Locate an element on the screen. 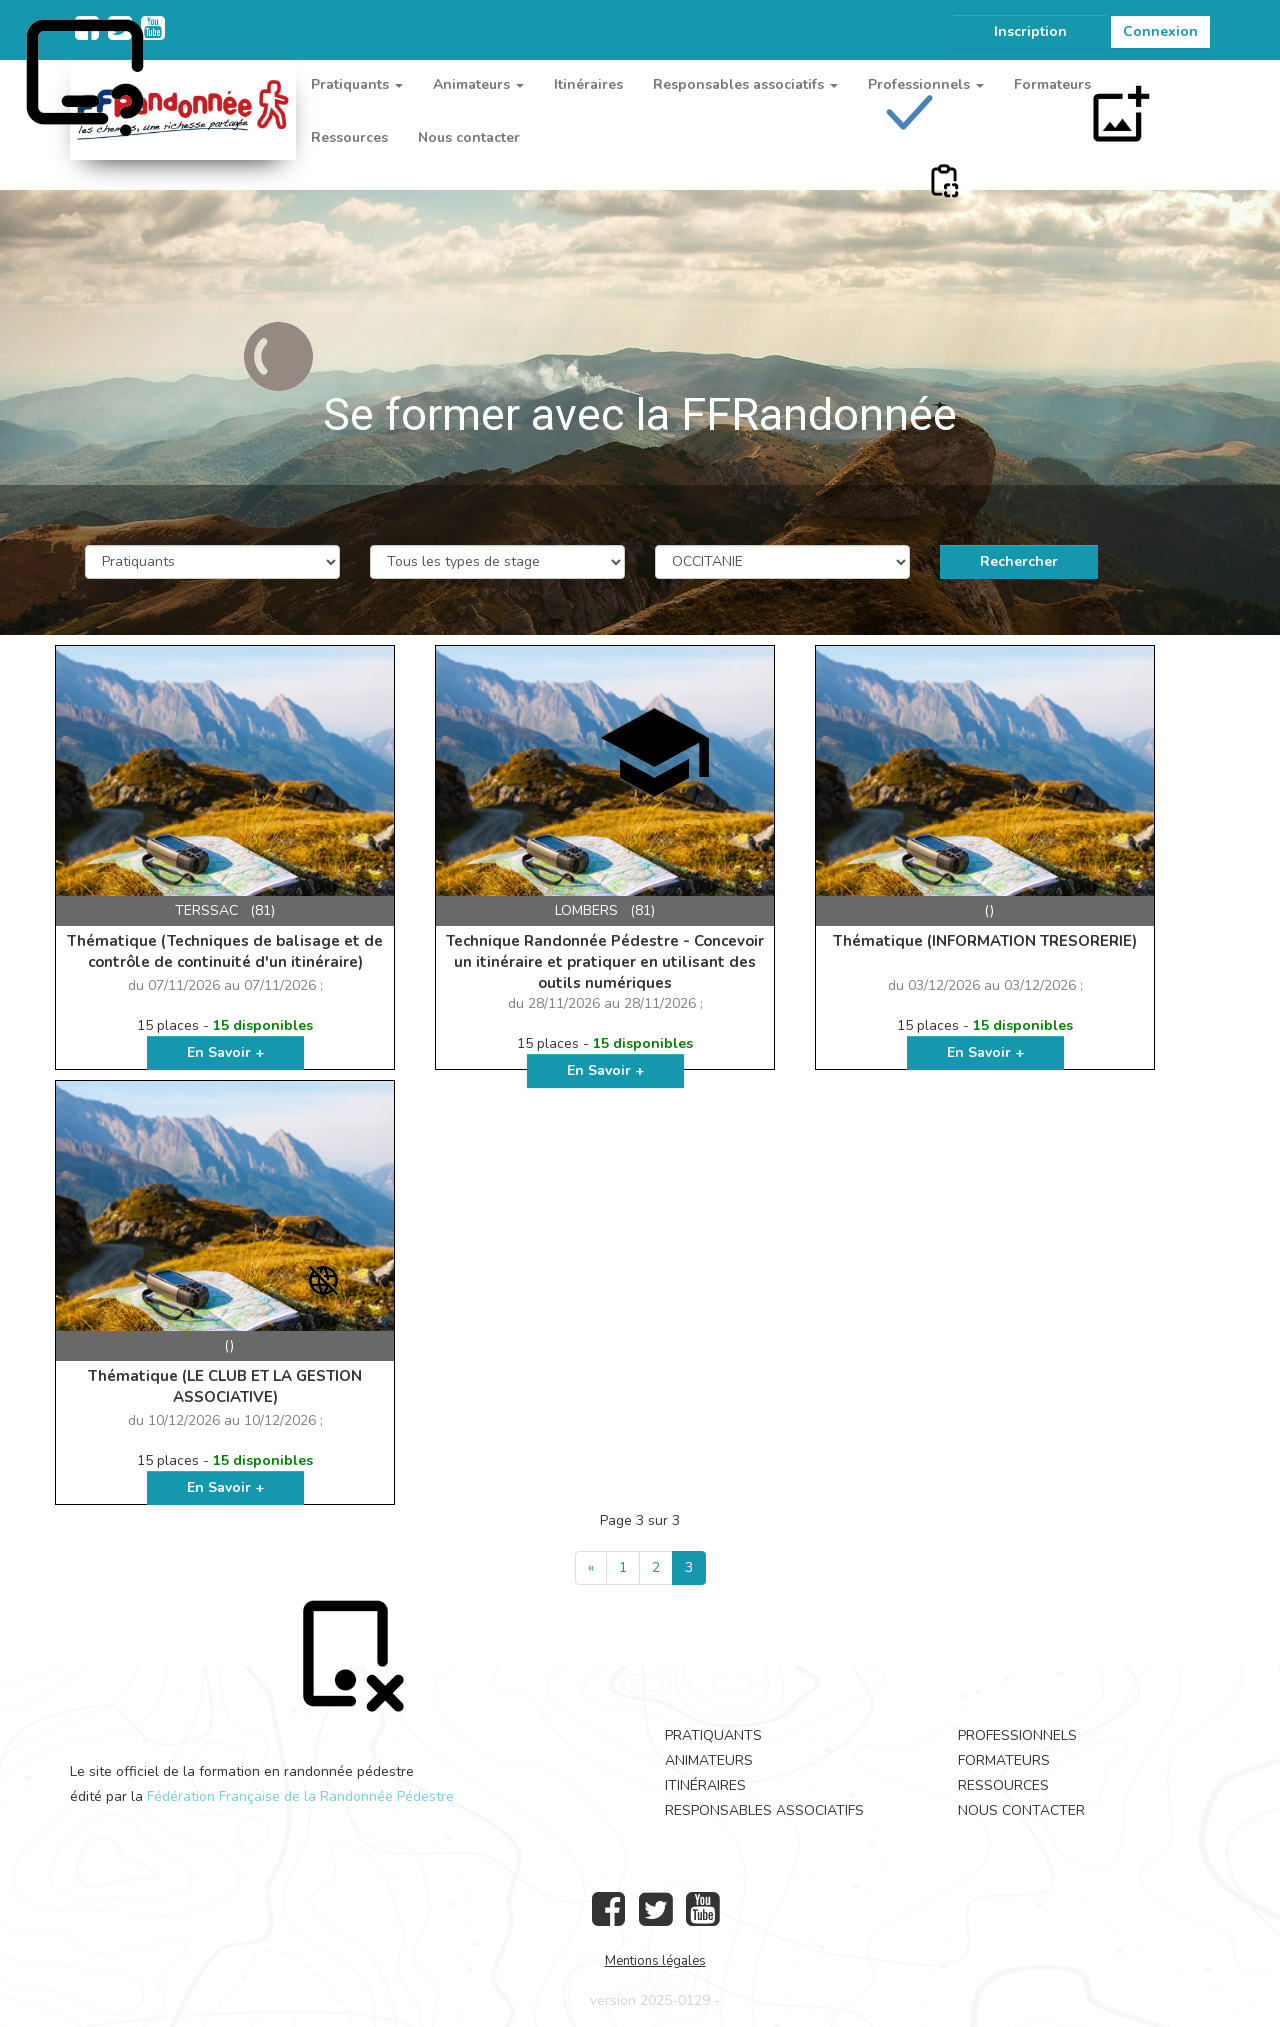 The height and width of the screenshot is (2027, 1280). disconnect or remove tablet device is located at coordinates (345, 1653).